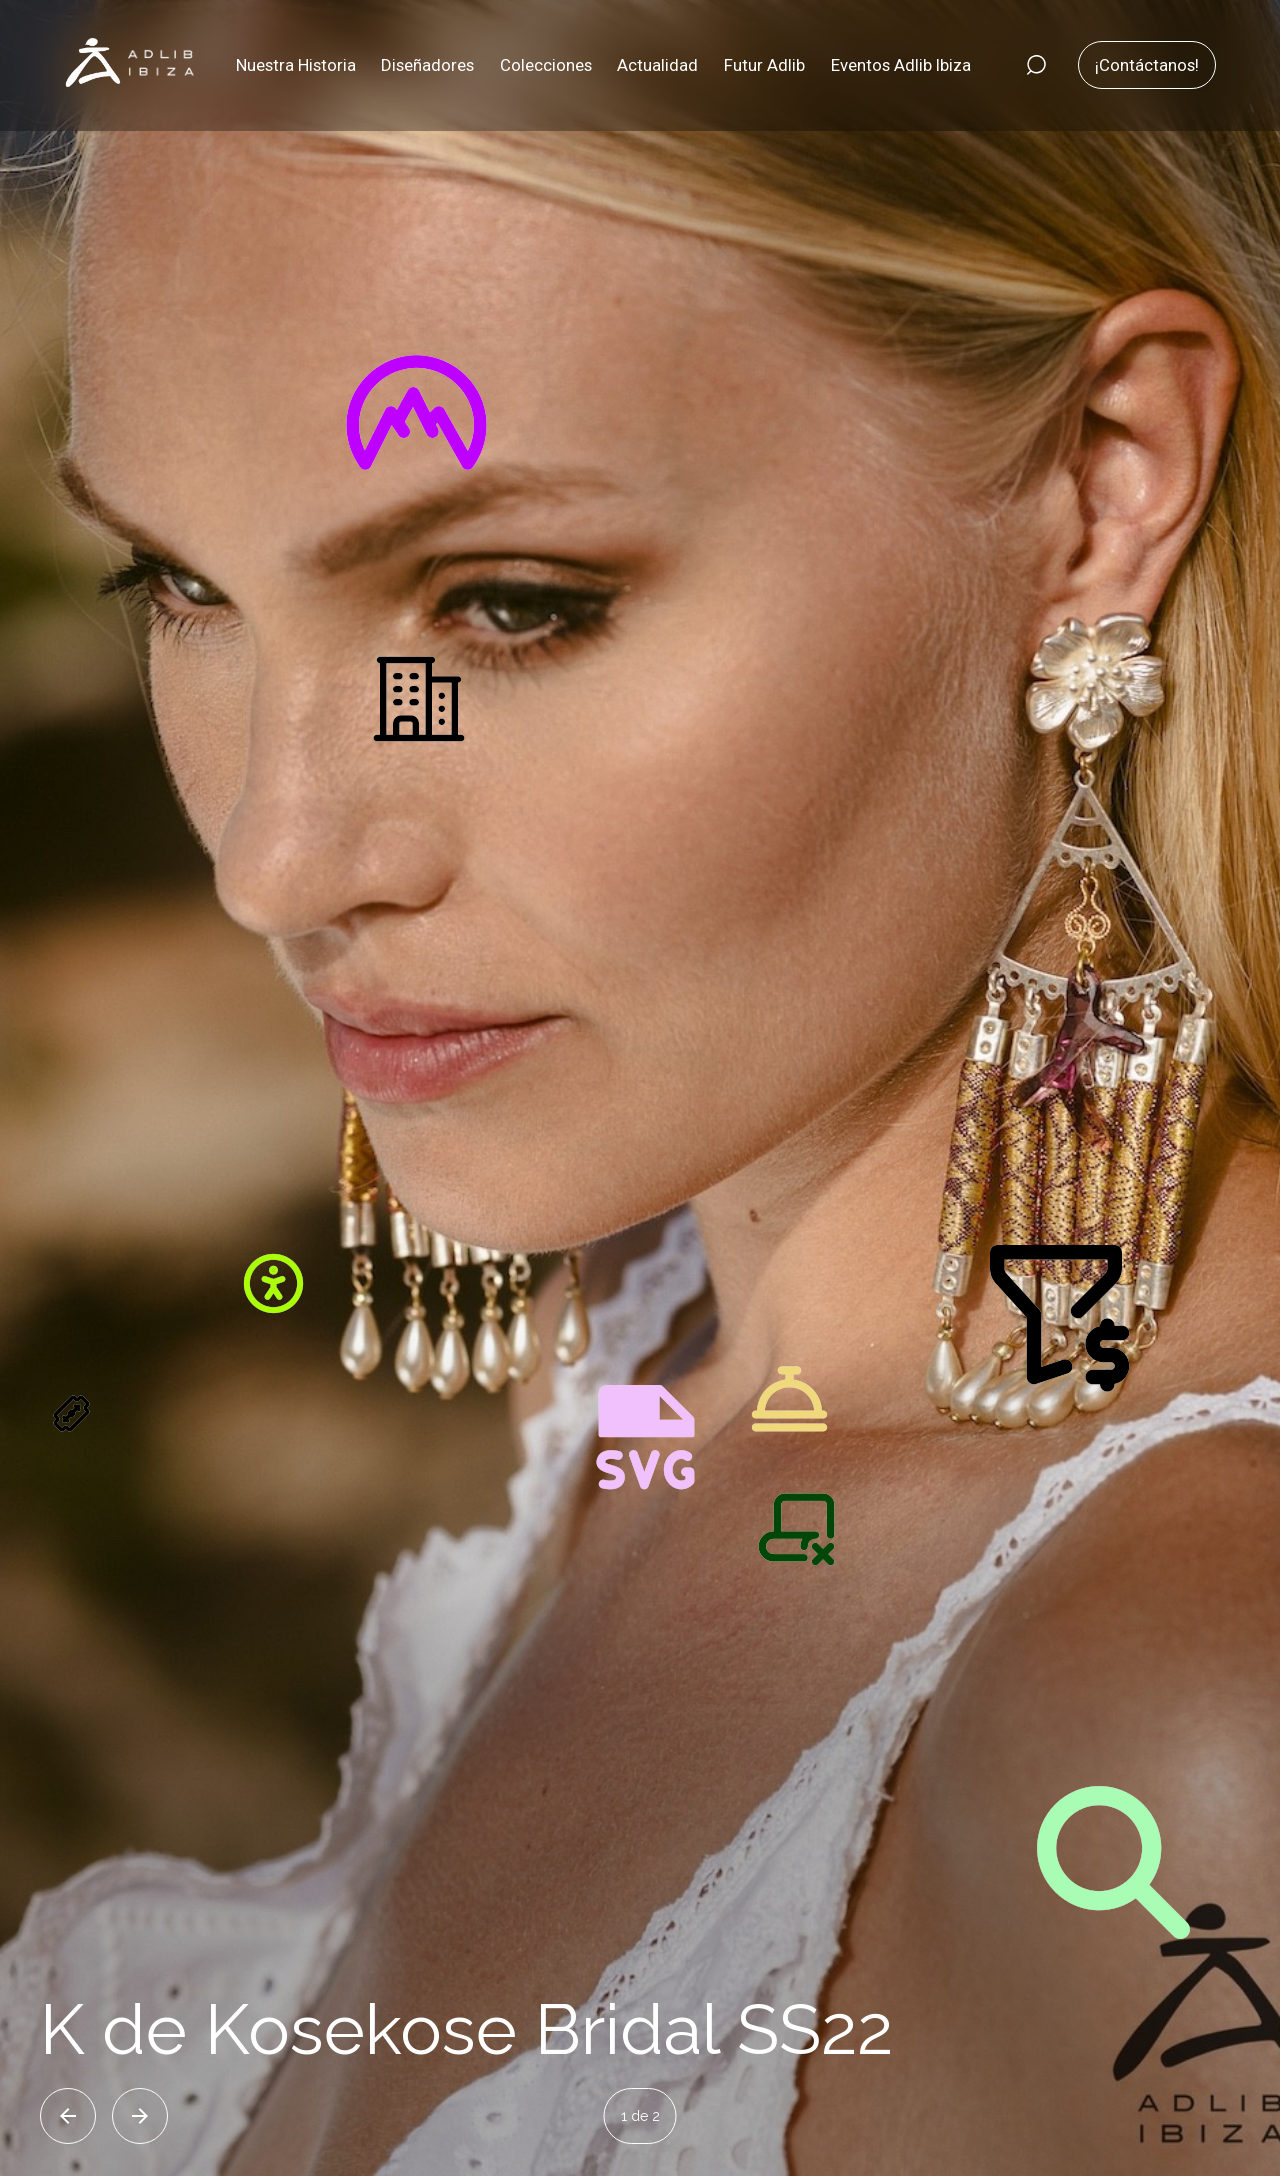  Describe the element at coordinates (796, 1527) in the screenshot. I see `remove or delete a script` at that location.